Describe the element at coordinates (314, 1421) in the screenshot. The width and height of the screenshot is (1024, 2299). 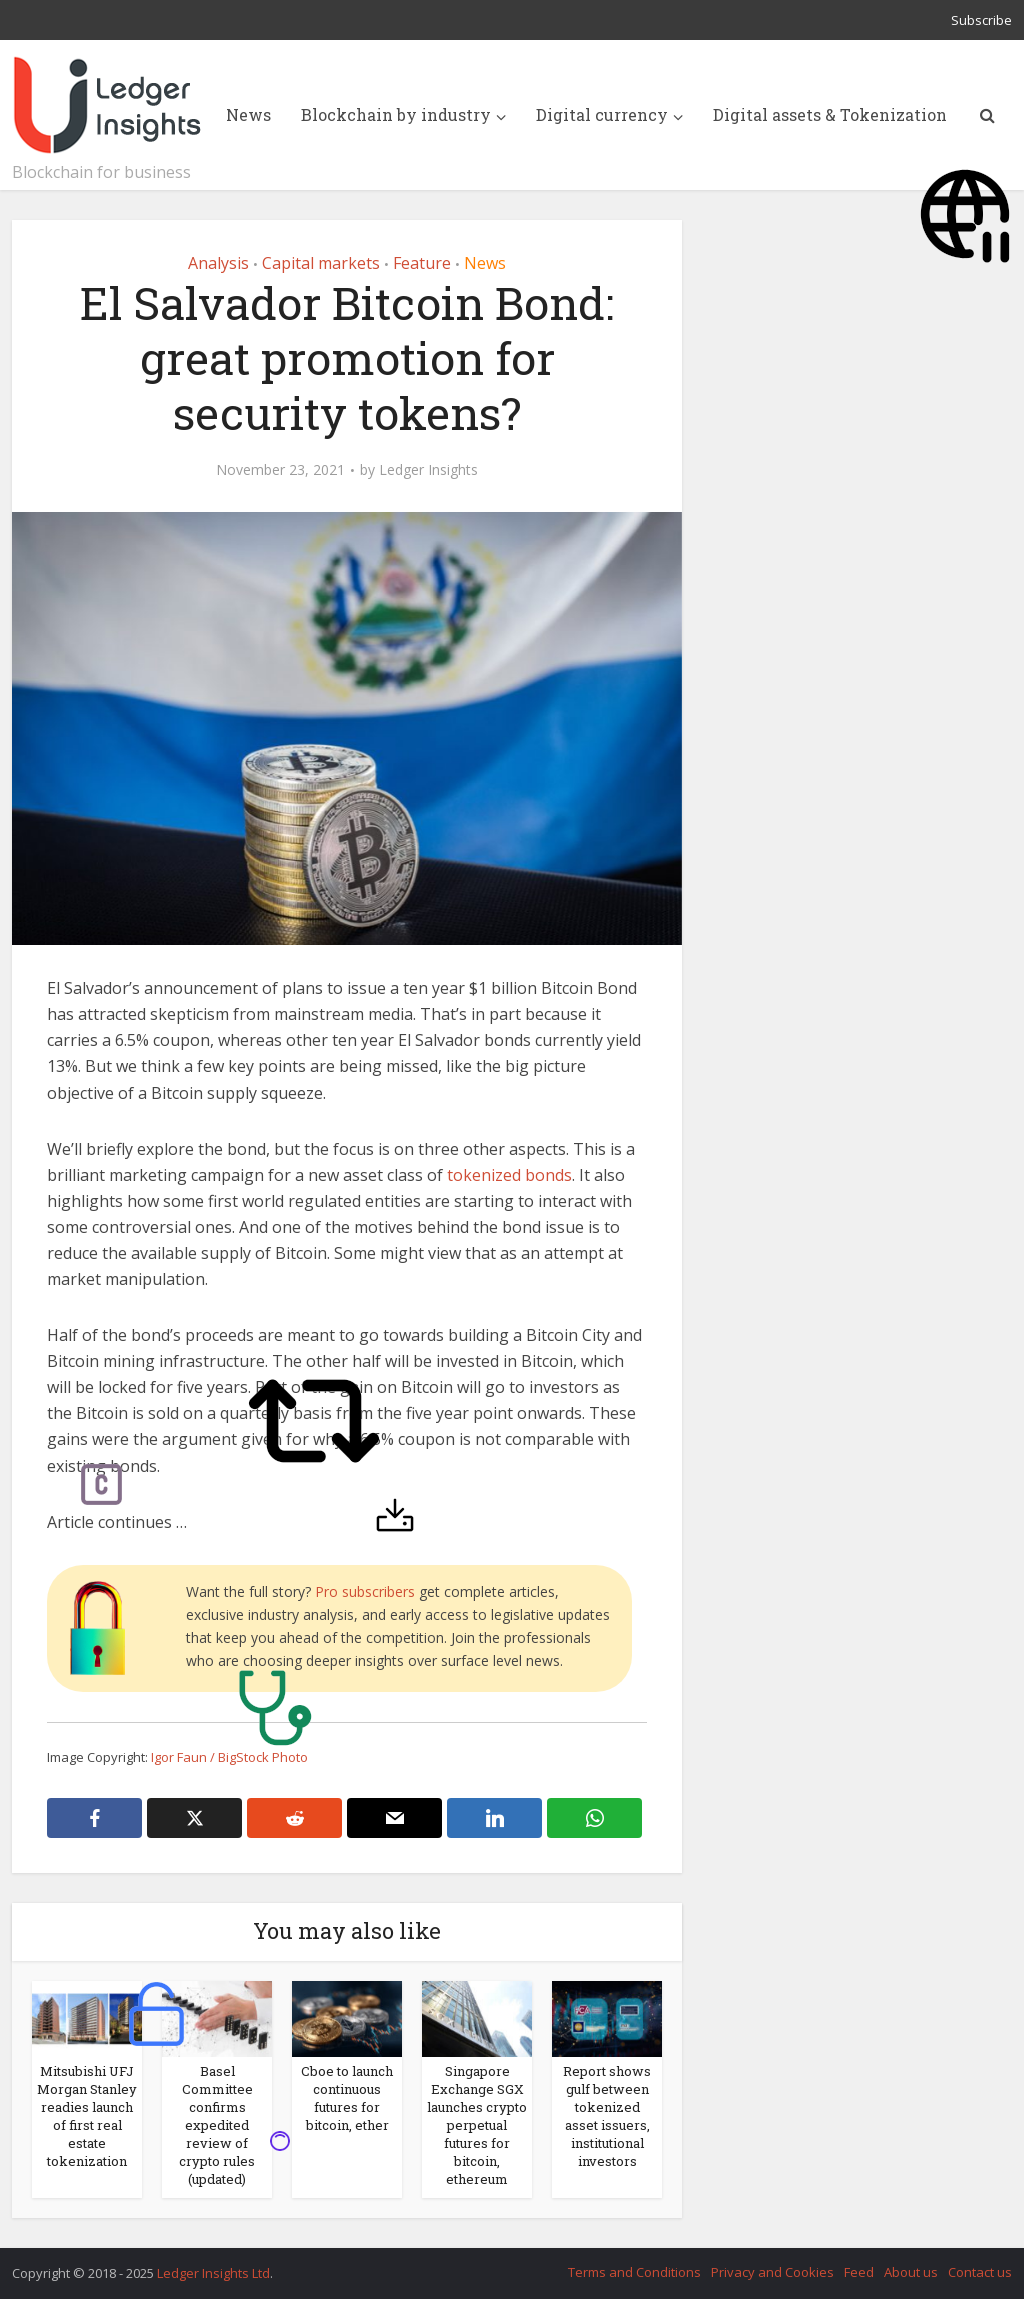
I see `enable repeat or loop playback` at that location.